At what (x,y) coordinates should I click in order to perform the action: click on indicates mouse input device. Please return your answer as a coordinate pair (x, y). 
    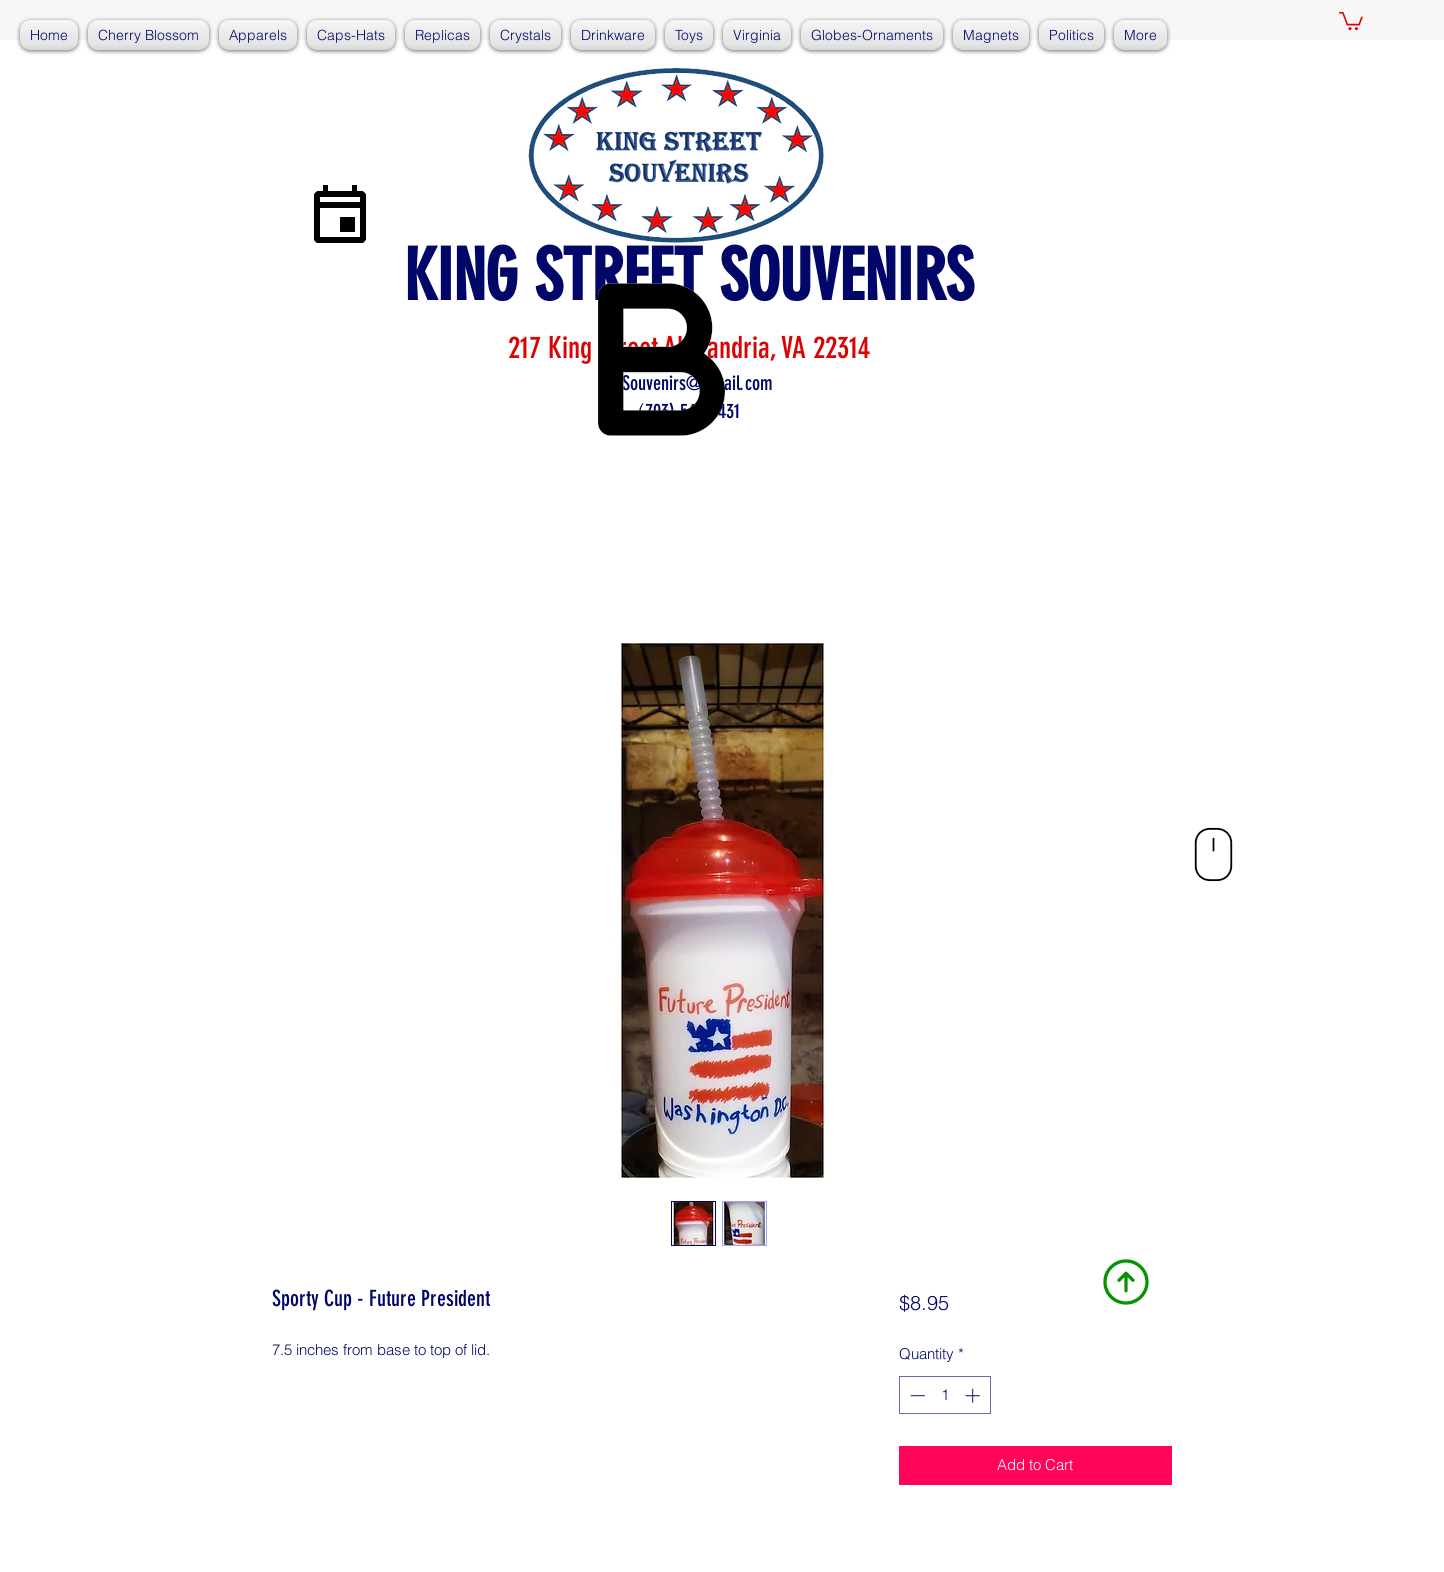
    Looking at the image, I should click on (1213, 854).